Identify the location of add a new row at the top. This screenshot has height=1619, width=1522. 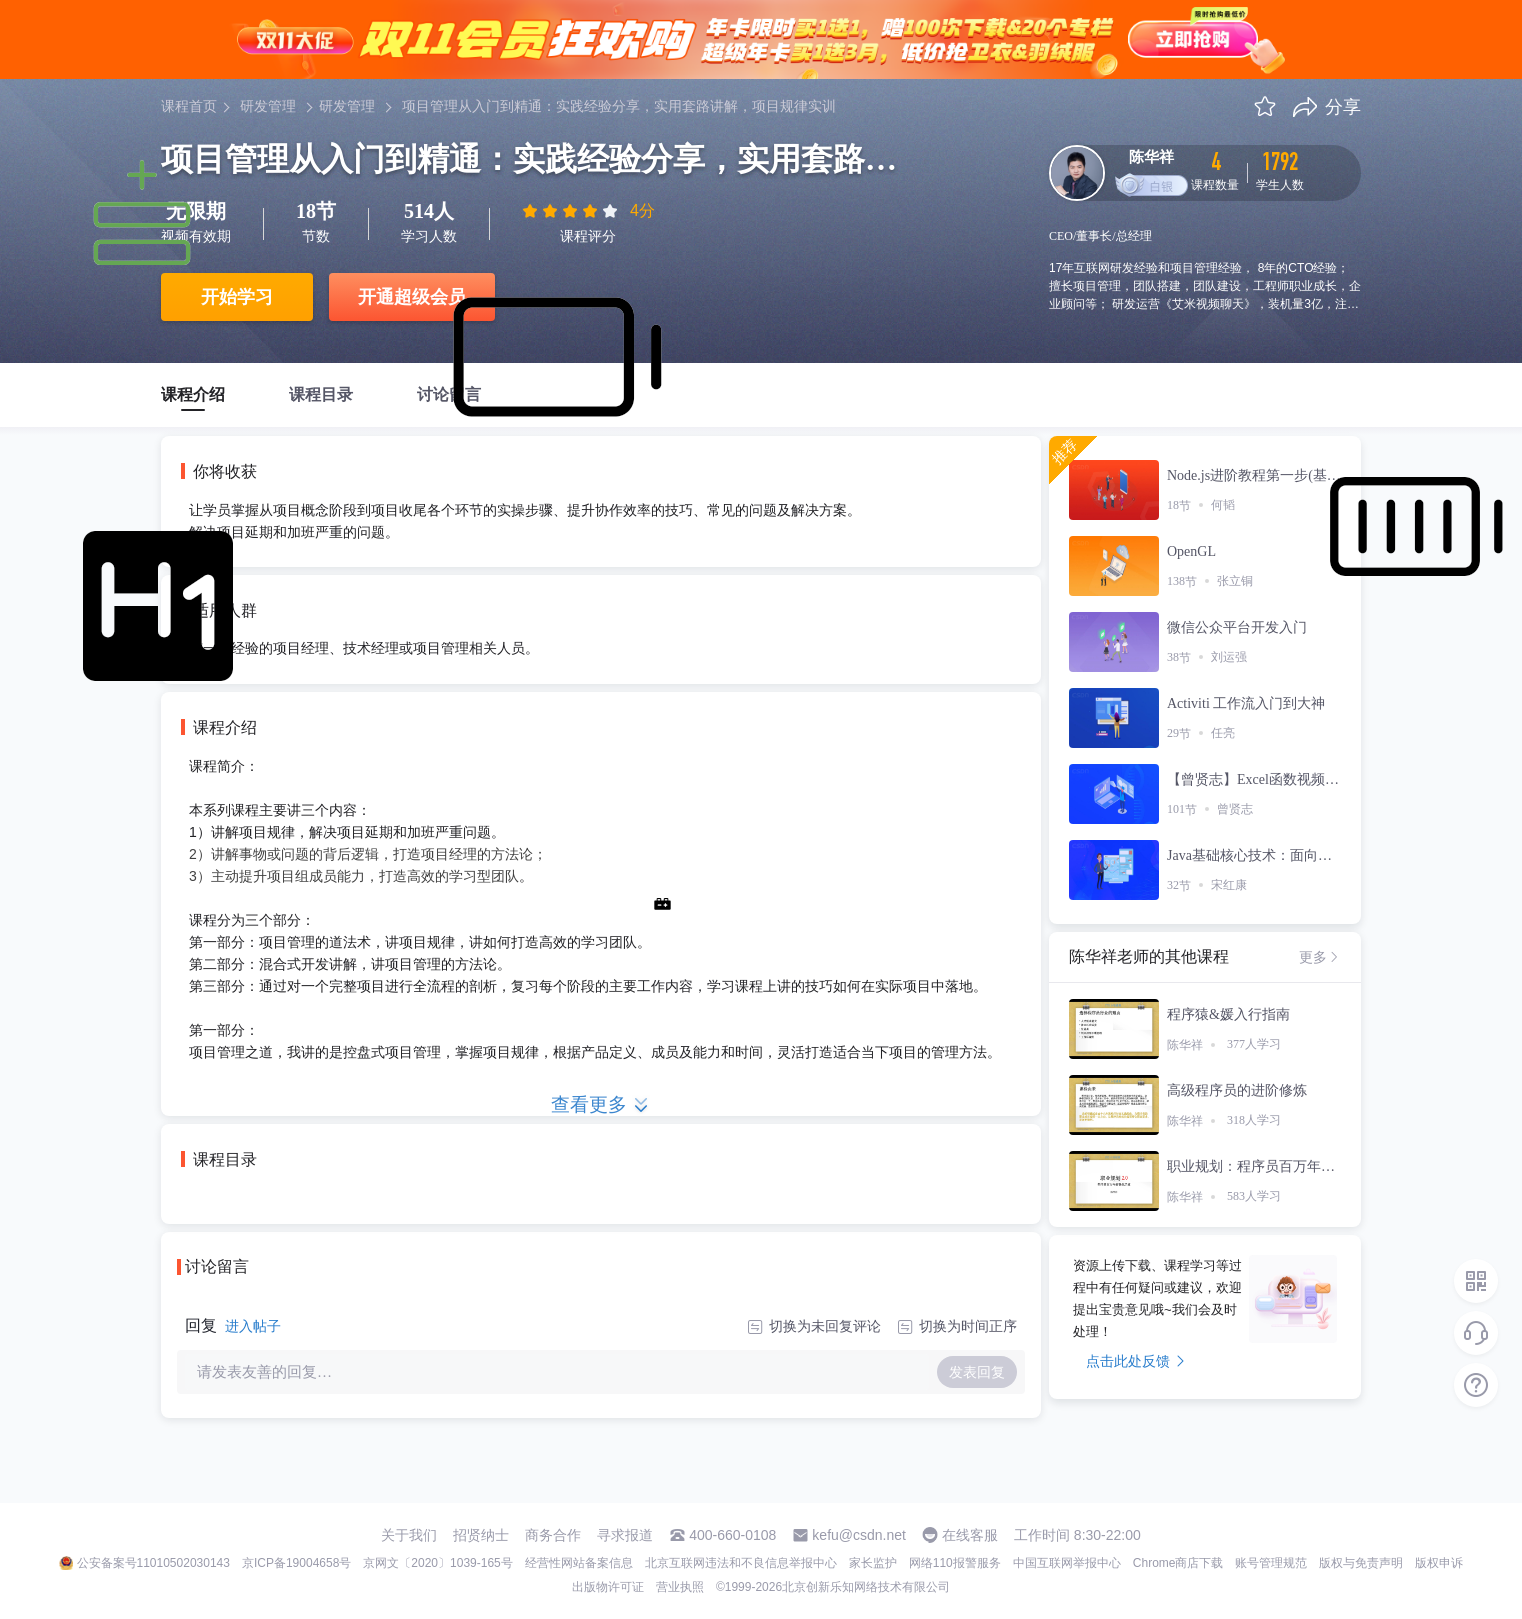
(142, 221).